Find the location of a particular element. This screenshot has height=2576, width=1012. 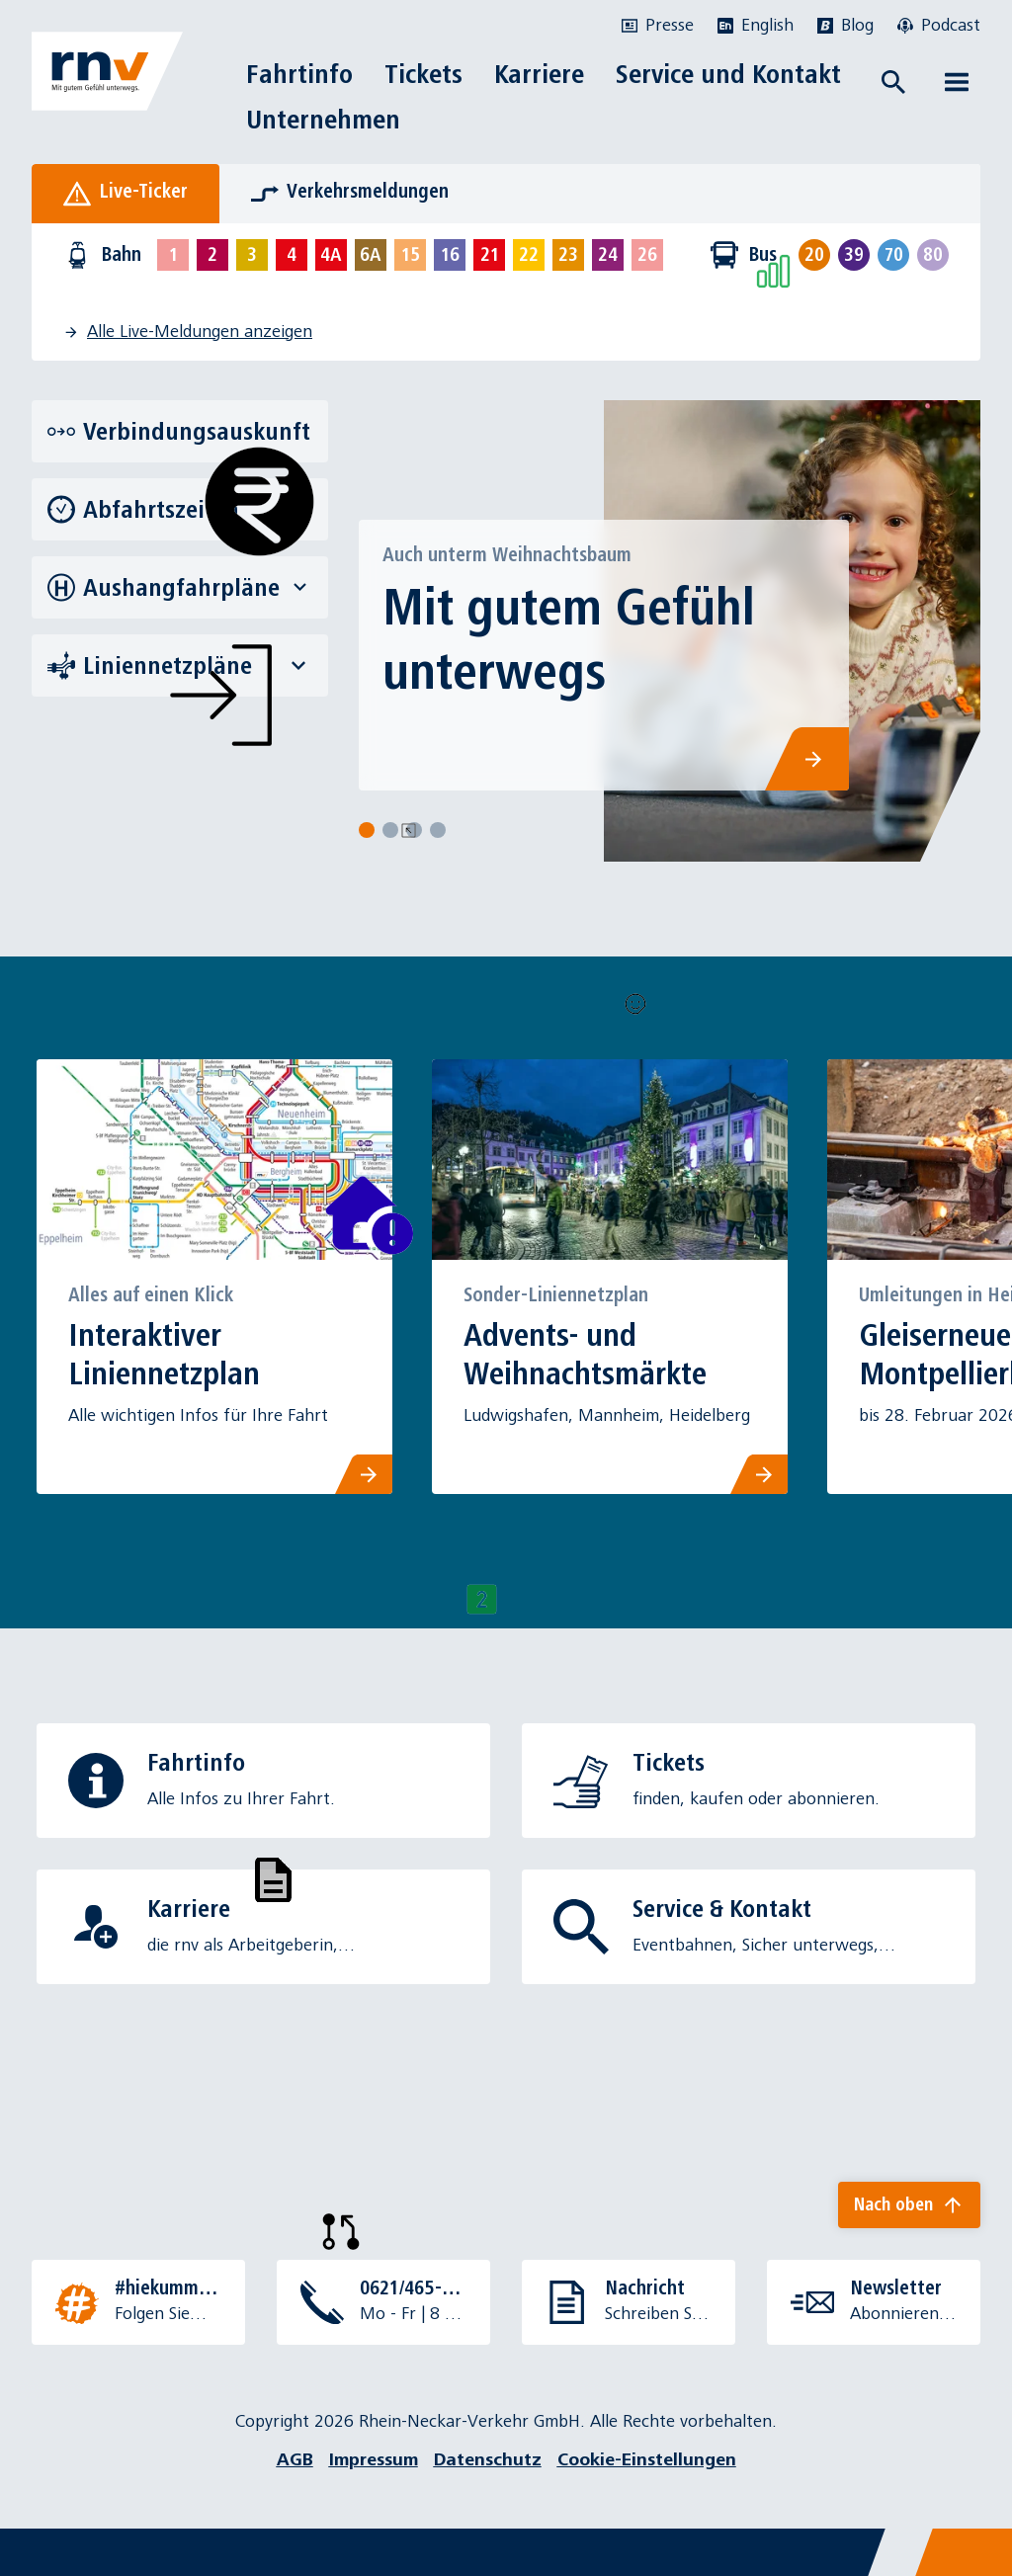

create a new pull request is located at coordinates (339, 2231).